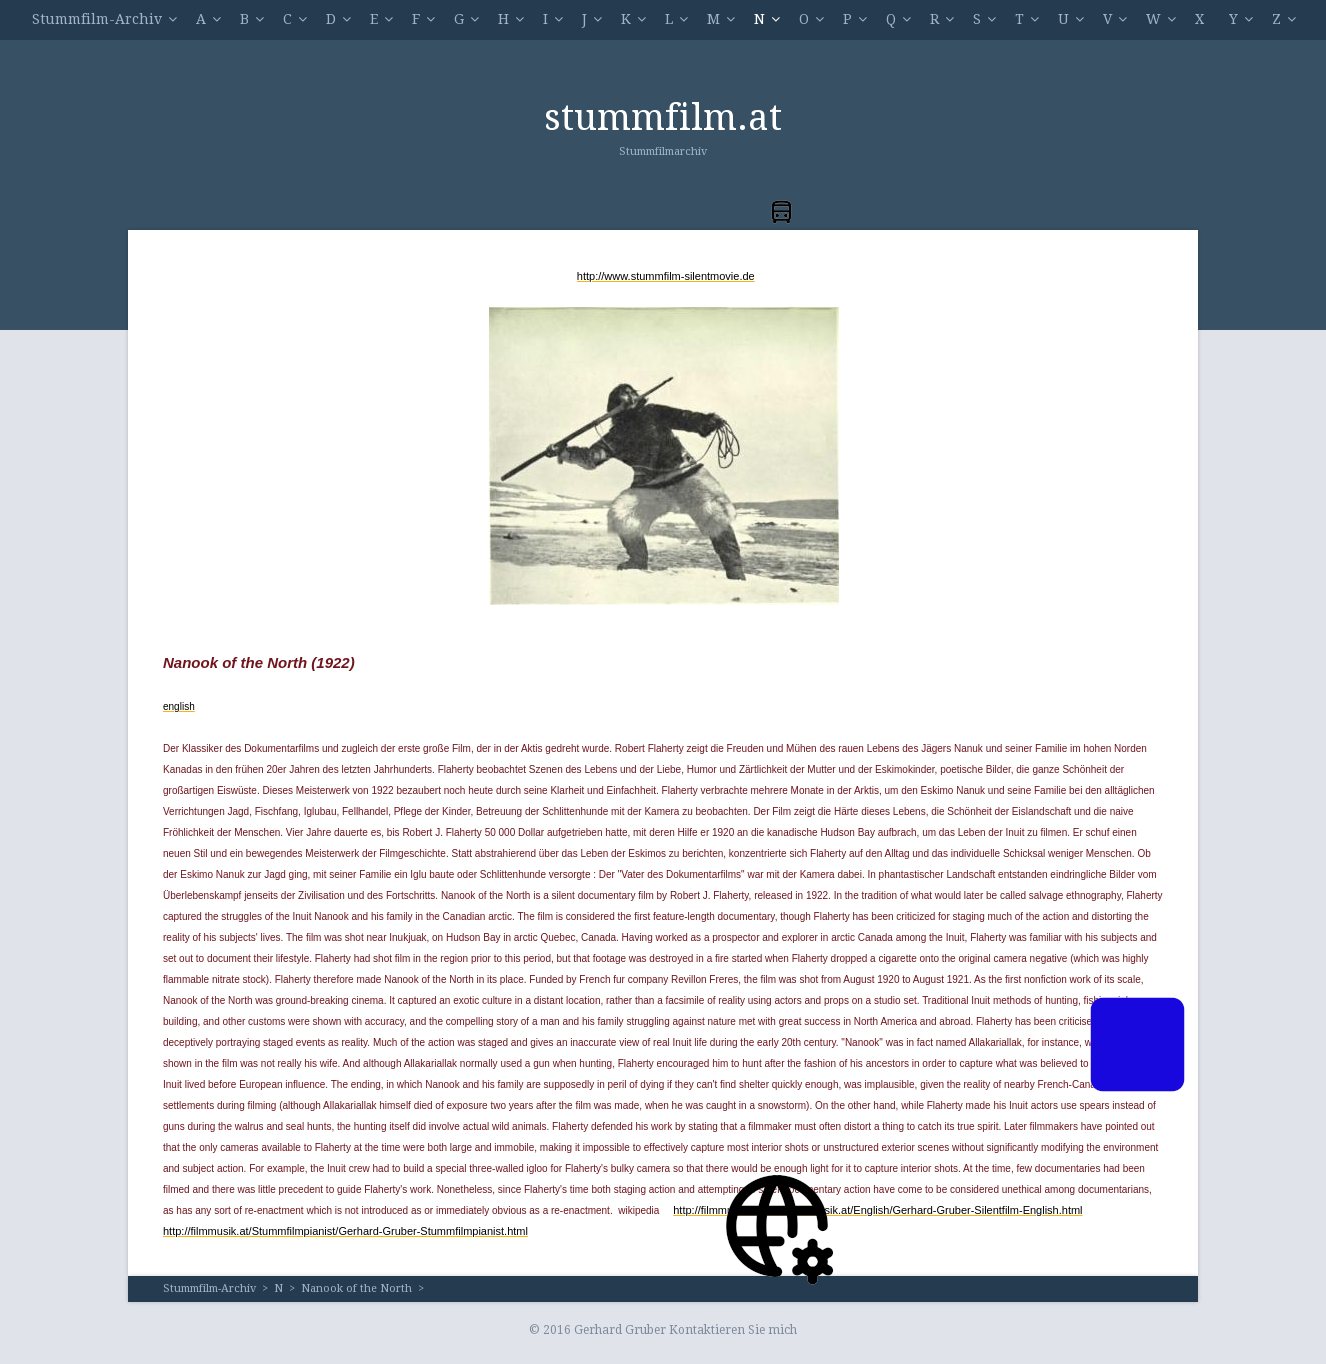 The height and width of the screenshot is (1364, 1326). What do you see at coordinates (1137, 1044) in the screenshot?
I see `a filled checkbox or selected state` at bounding box center [1137, 1044].